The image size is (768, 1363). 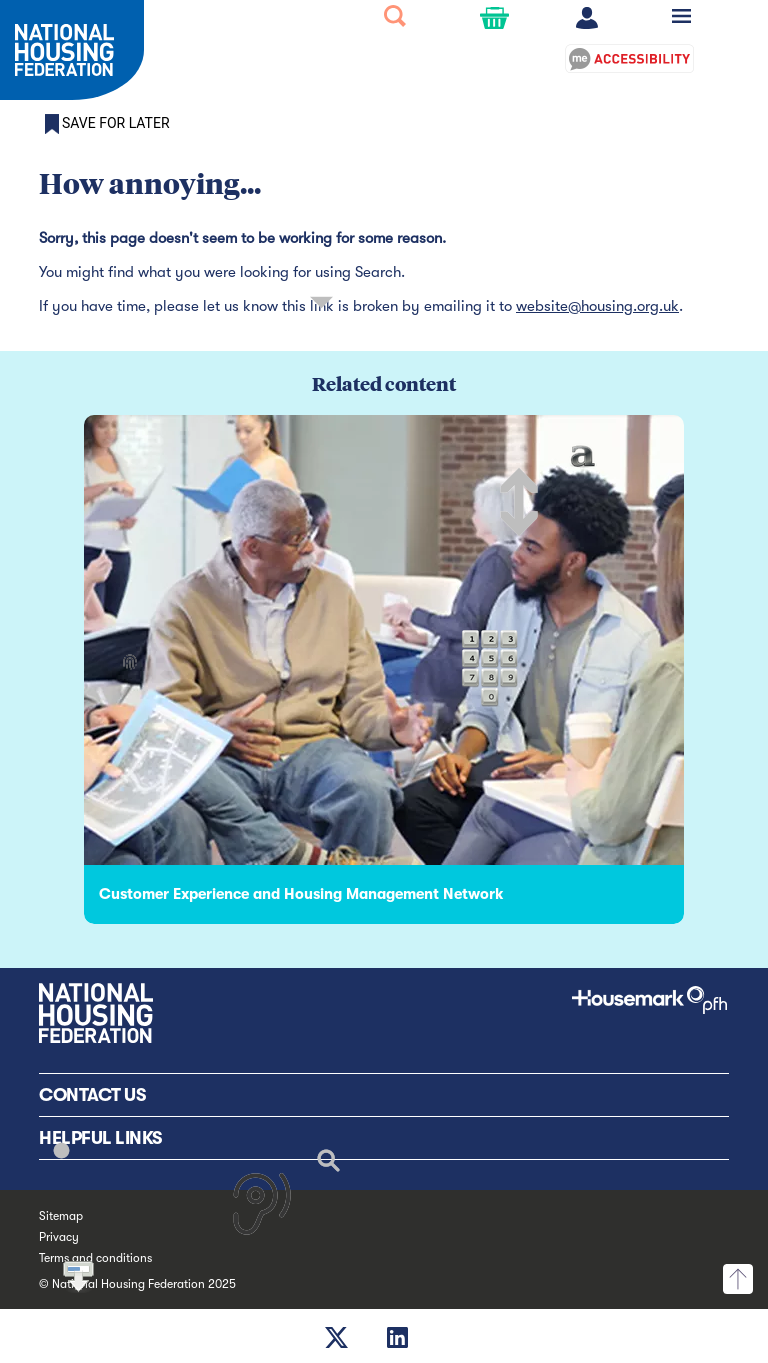 What do you see at coordinates (490, 668) in the screenshot?
I see `open phone dialpad for entering numbers` at bounding box center [490, 668].